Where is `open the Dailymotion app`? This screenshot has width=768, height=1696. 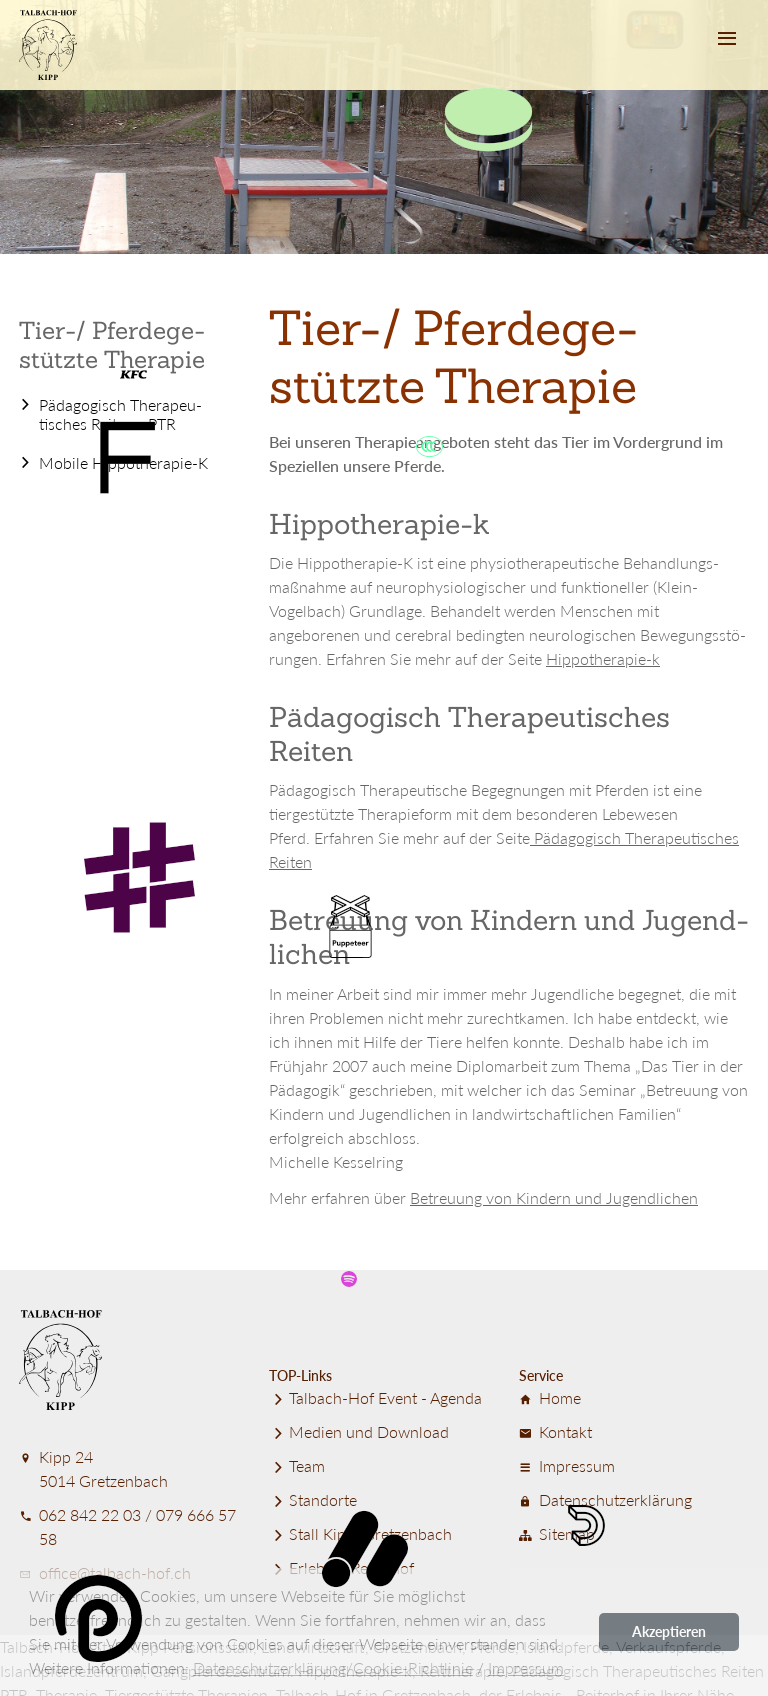
open the Dailymotion app is located at coordinates (586, 1525).